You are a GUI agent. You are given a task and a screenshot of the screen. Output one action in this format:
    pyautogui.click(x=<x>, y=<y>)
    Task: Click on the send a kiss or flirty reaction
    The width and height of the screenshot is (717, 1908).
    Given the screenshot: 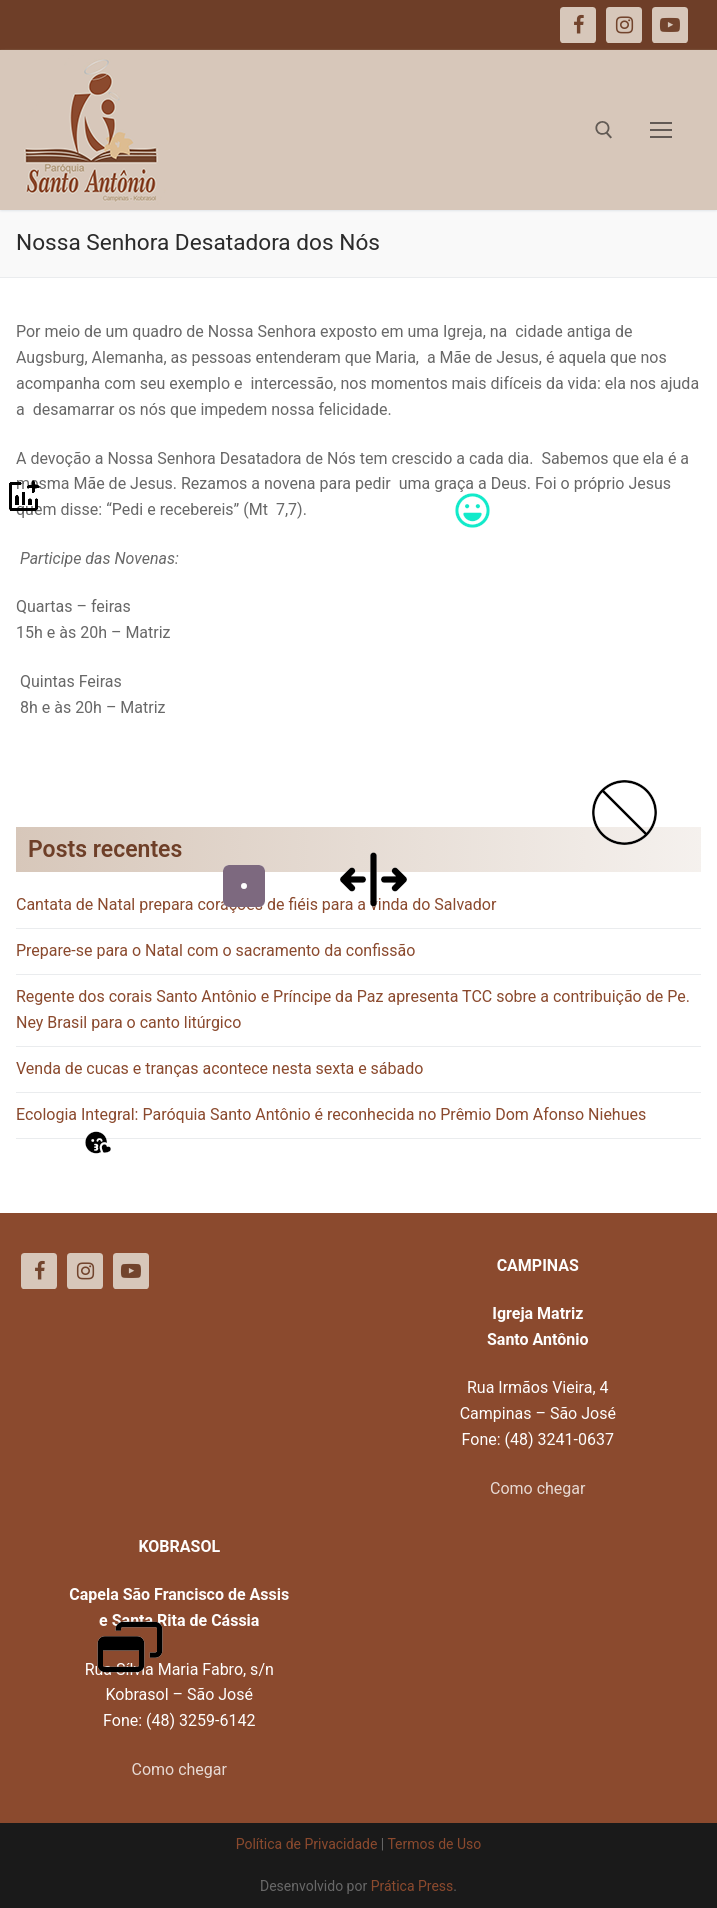 What is the action you would take?
    pyautogui.click(x=97, y=1142)
    